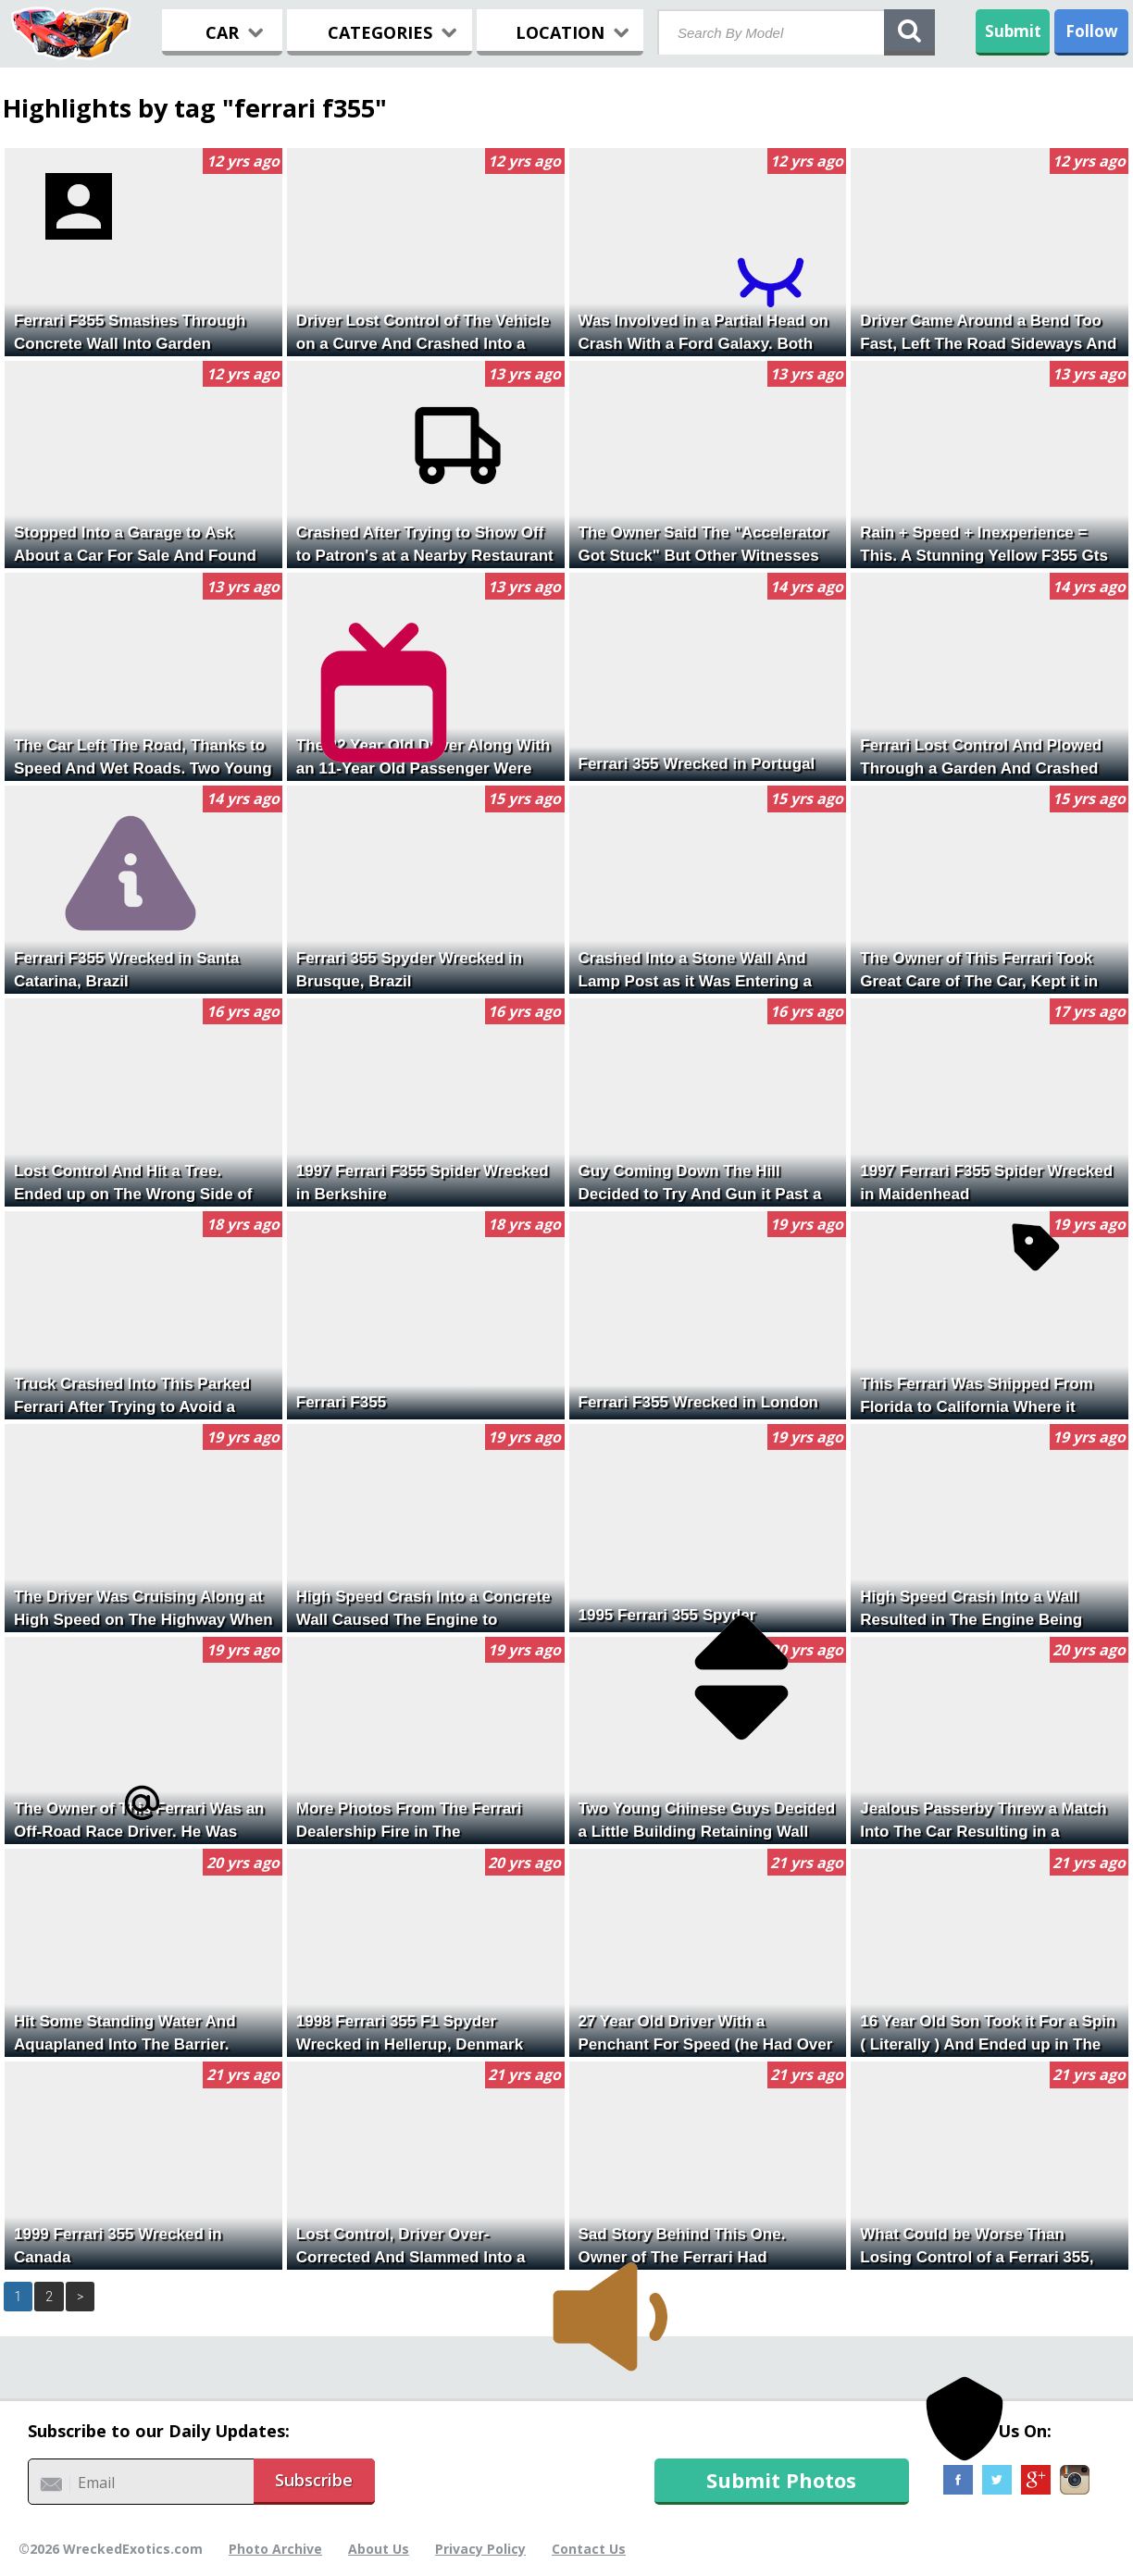  What do you see at coordinates (457, 445) in the screenshot?
I see `access vehicle or transportation options` at bounding box center [457, 445].